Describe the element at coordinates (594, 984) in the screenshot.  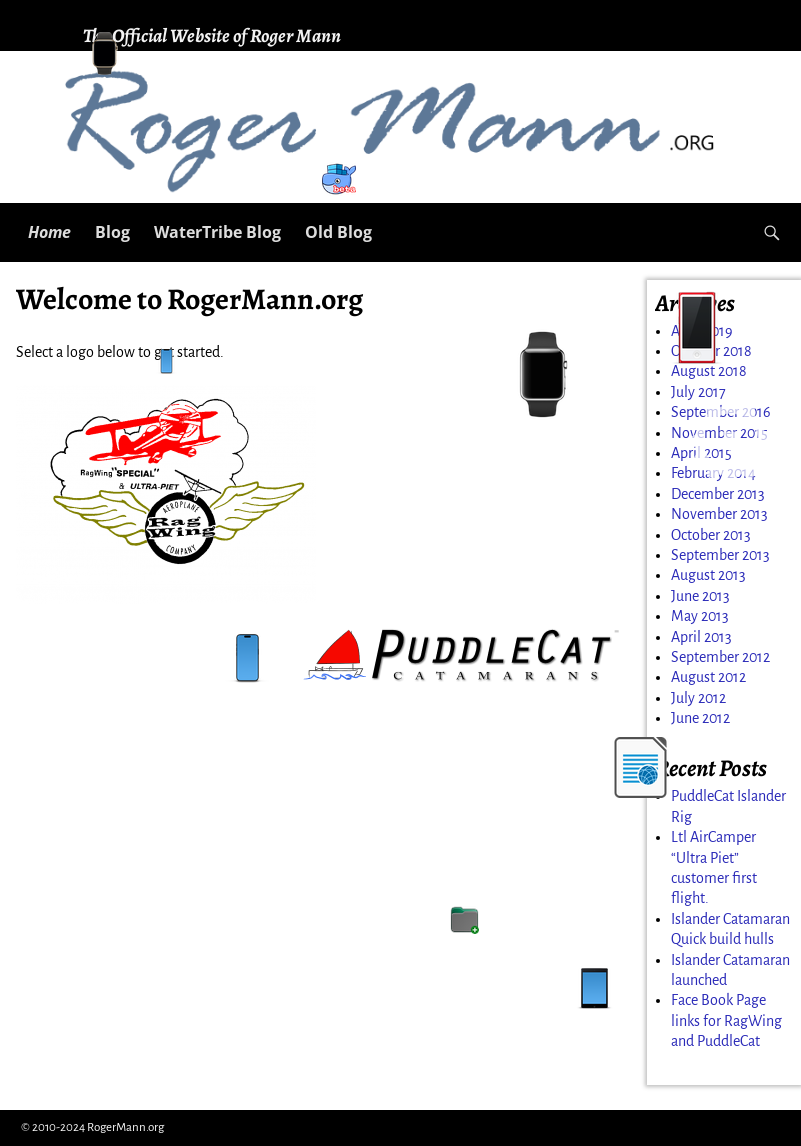
I see `indicates a connected iPad mini device` at that location.